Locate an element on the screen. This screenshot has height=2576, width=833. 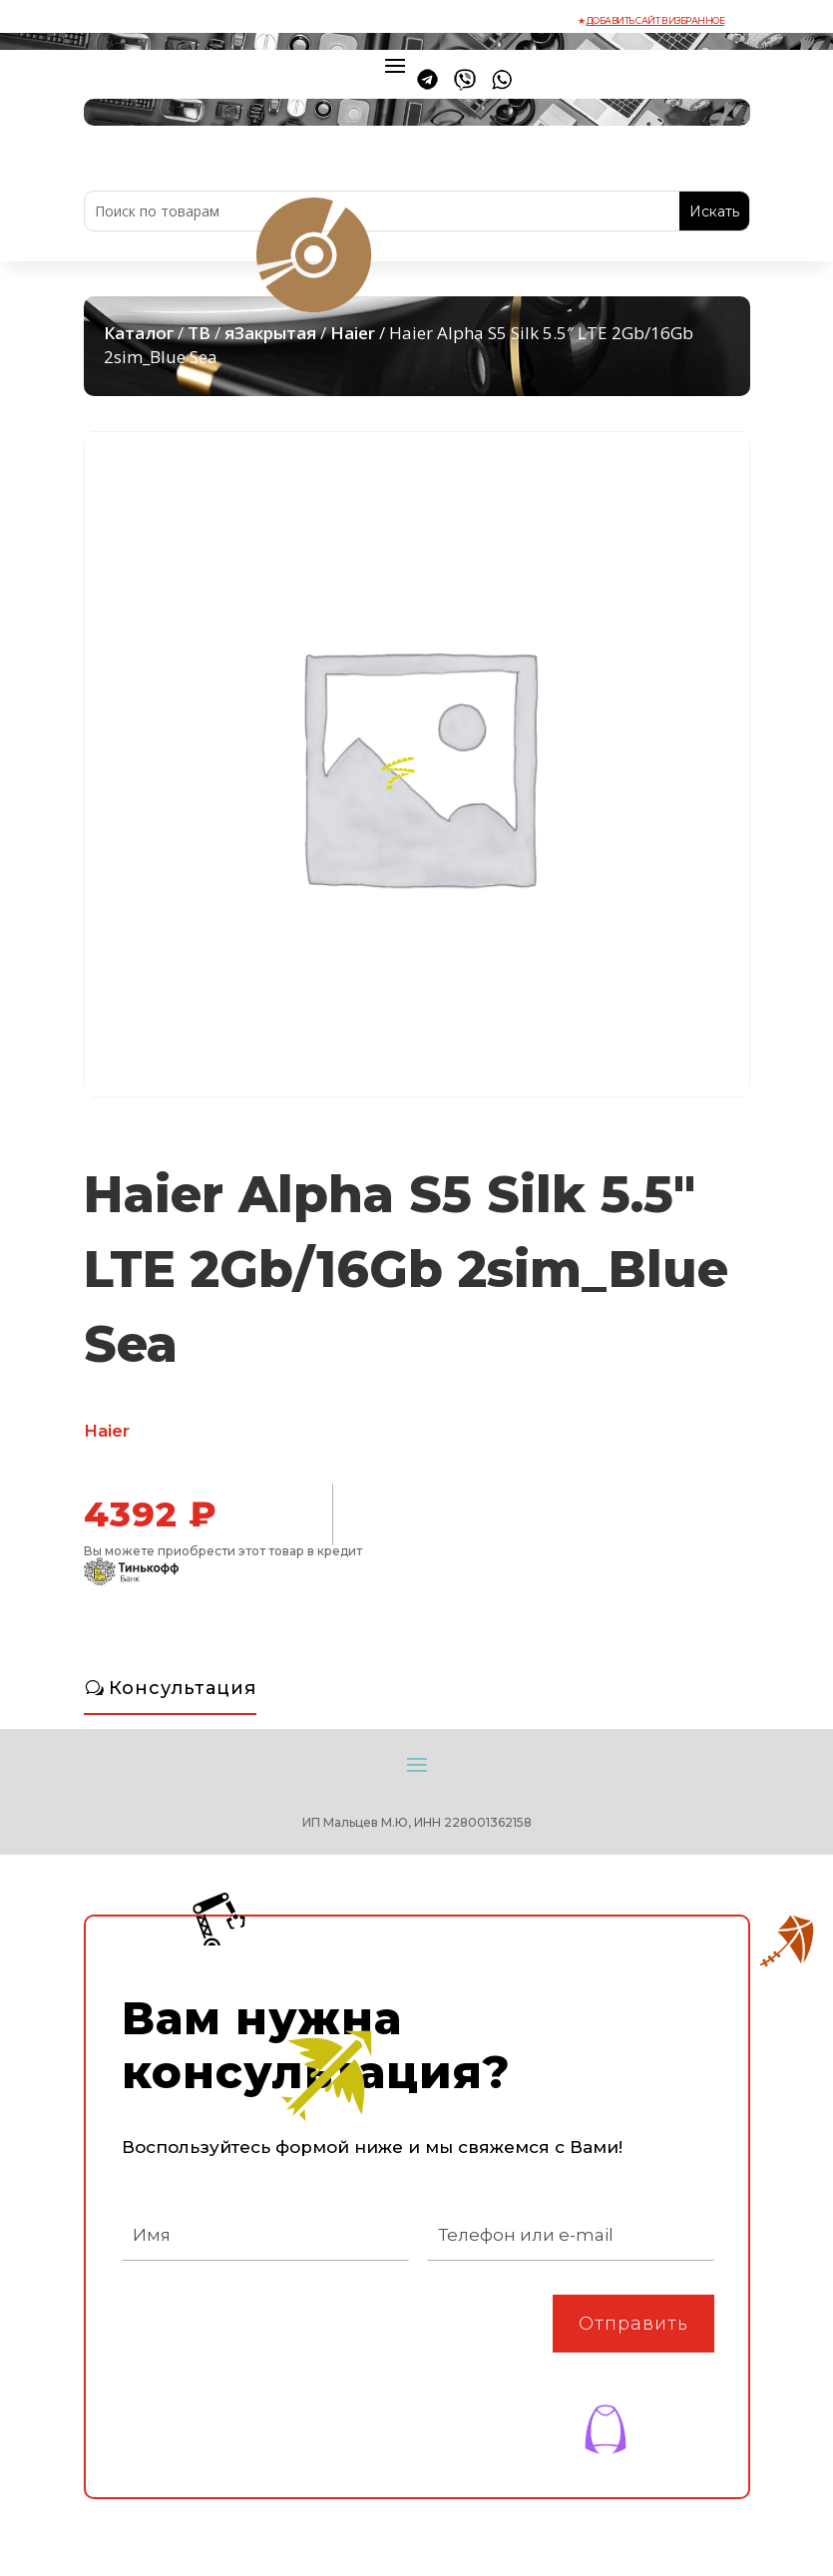
access cargo or shipping management features is located at coordinates (218, 1919).